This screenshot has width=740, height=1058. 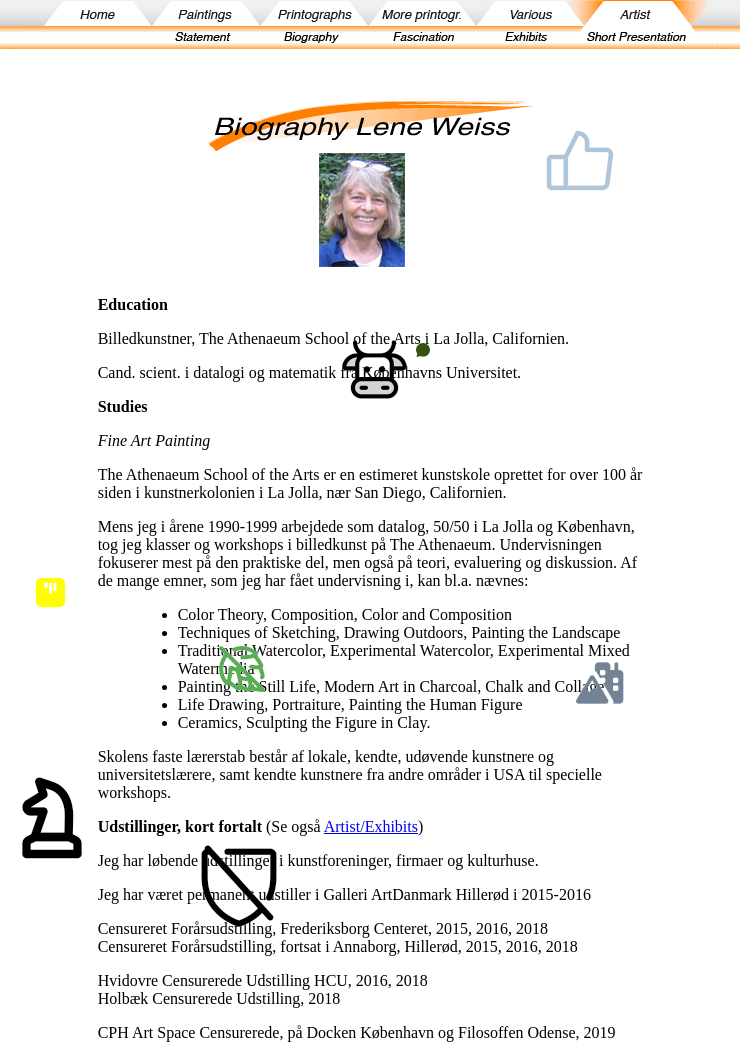 I want to click on like or approve content, so click(x=580, y=164).